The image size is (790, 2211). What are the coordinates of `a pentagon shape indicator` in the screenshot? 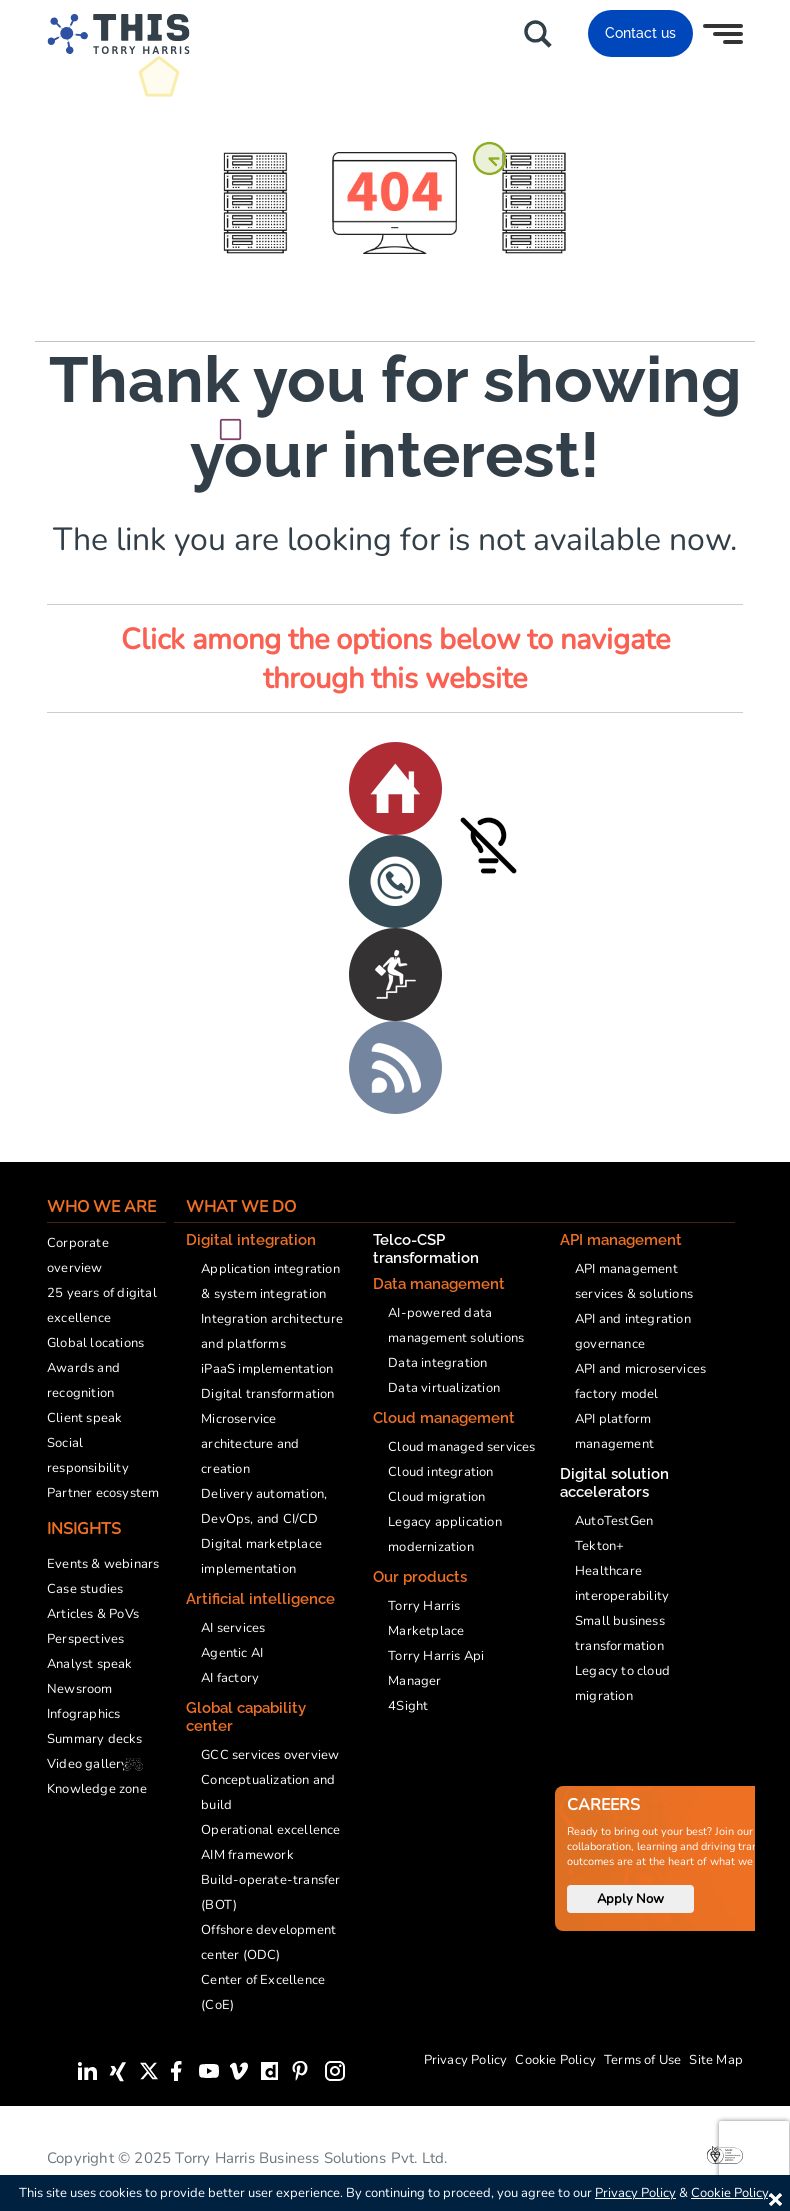 It's located at (159, 78).